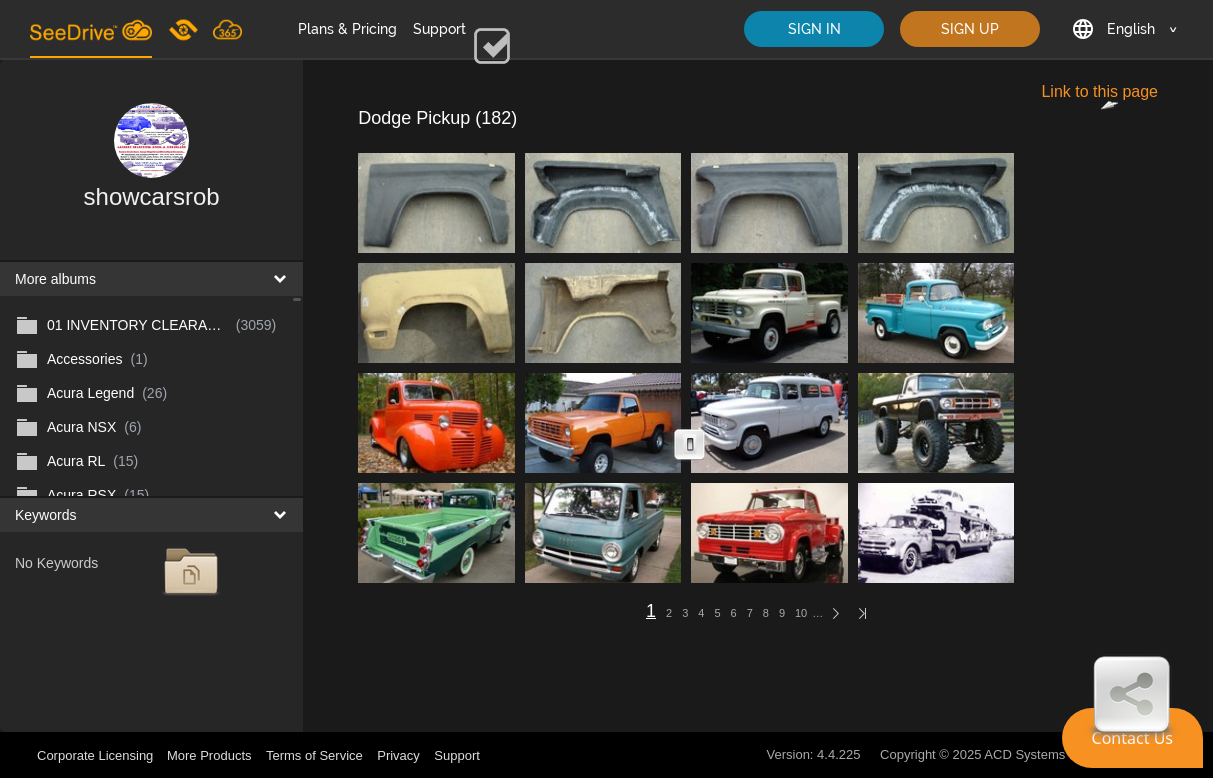  What do you see at coordinates (1132, 698) in the screenshot?
I see `indicates a shared file or folder` at bounding box center [1132, 698].